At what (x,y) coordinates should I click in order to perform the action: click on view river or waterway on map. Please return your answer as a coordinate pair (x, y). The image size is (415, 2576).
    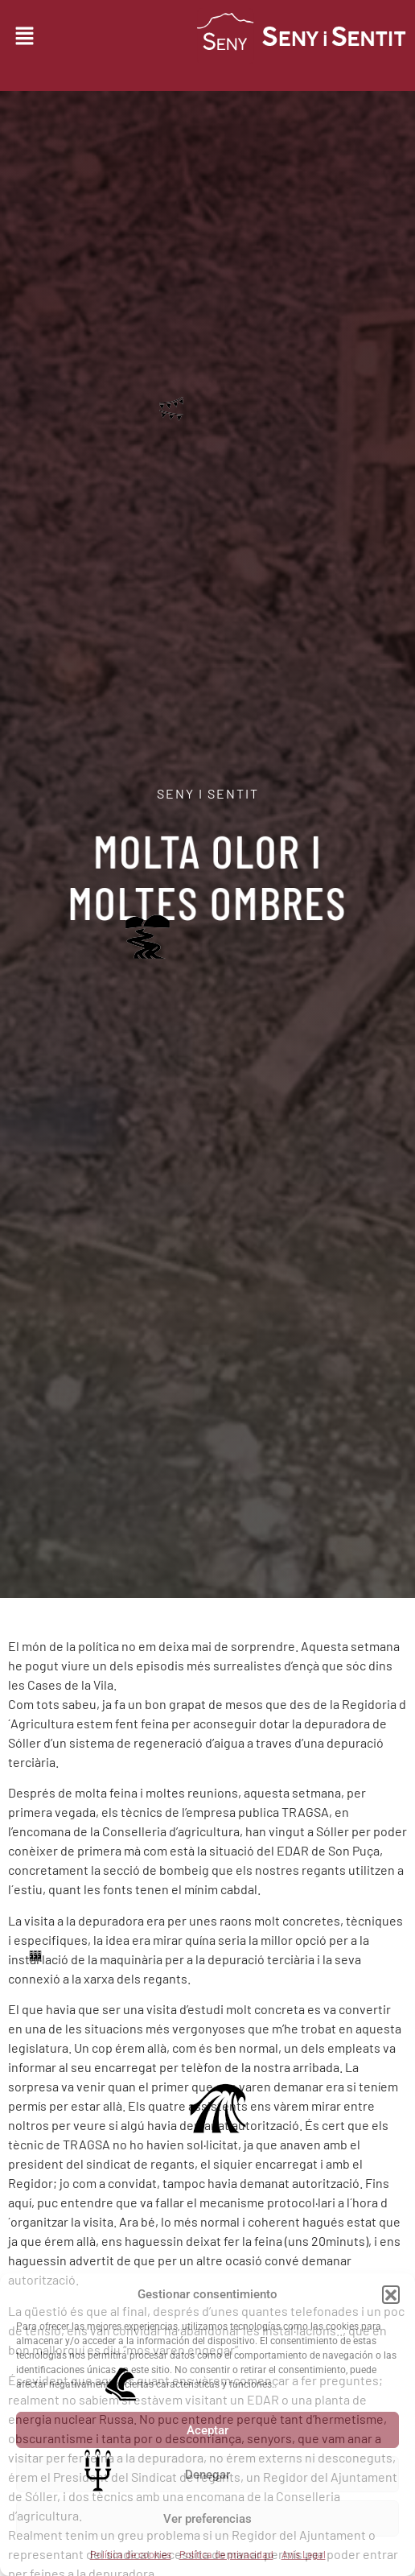
    Looking at the image, I should click on (147, 936).